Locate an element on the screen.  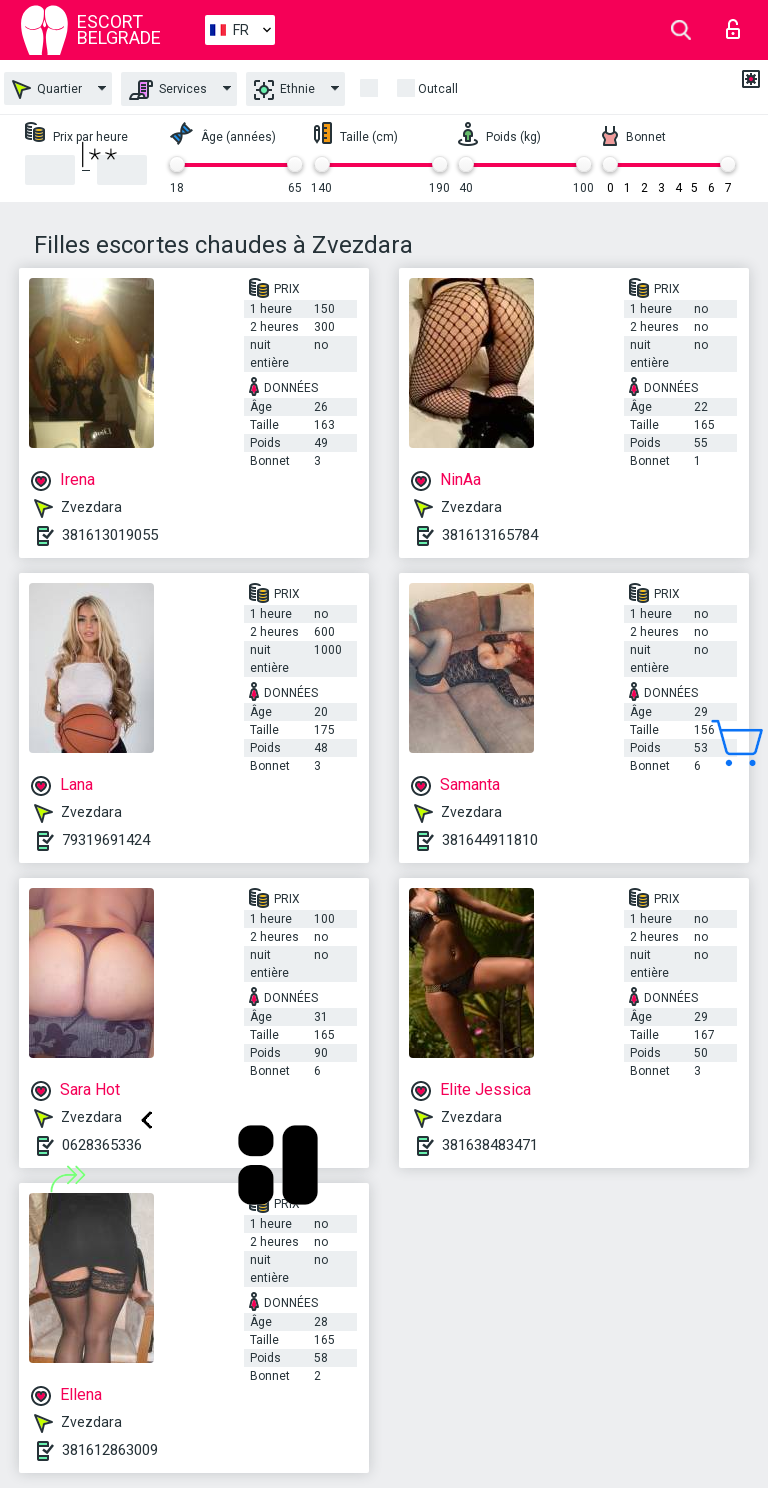
switch to grid or layout view is located at coordinates (278, 1165).